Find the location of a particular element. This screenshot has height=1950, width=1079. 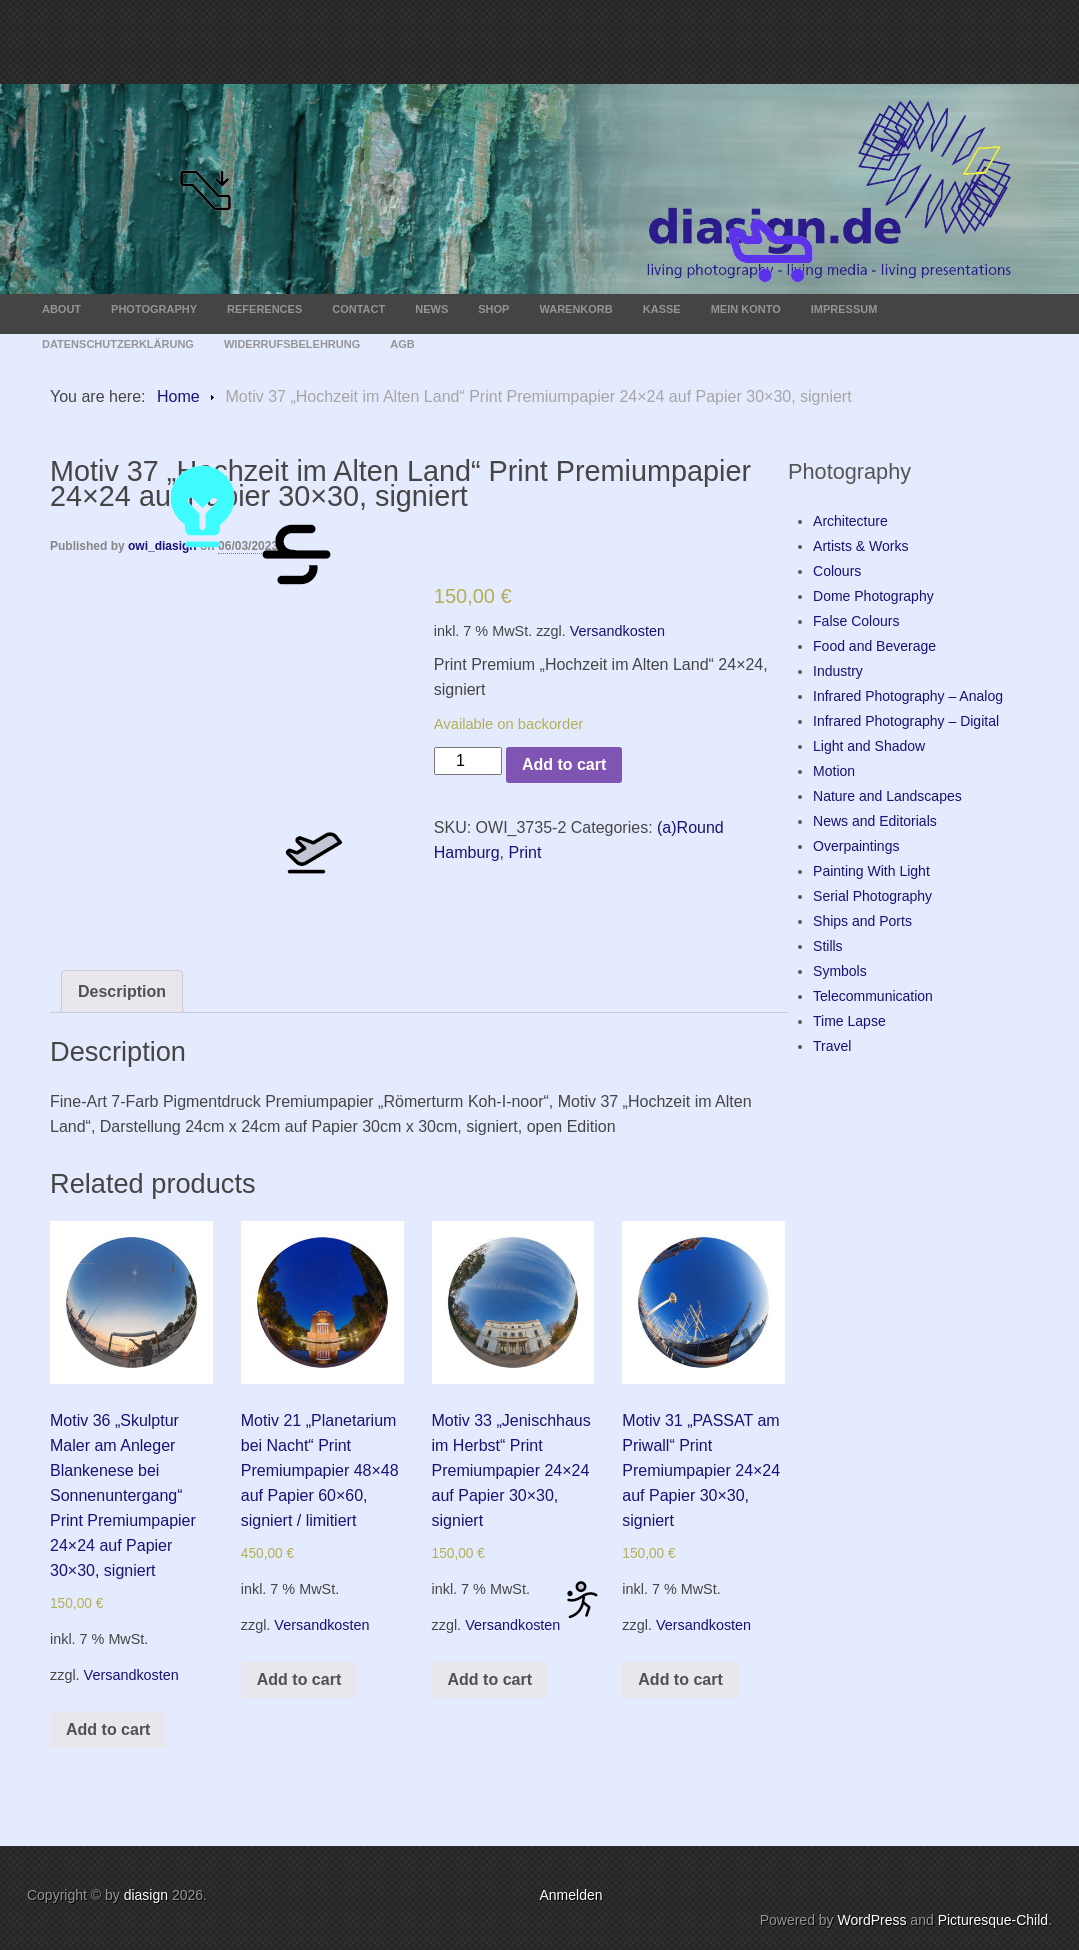

flight departure or takeoff status is located at coordinates (314, 851).